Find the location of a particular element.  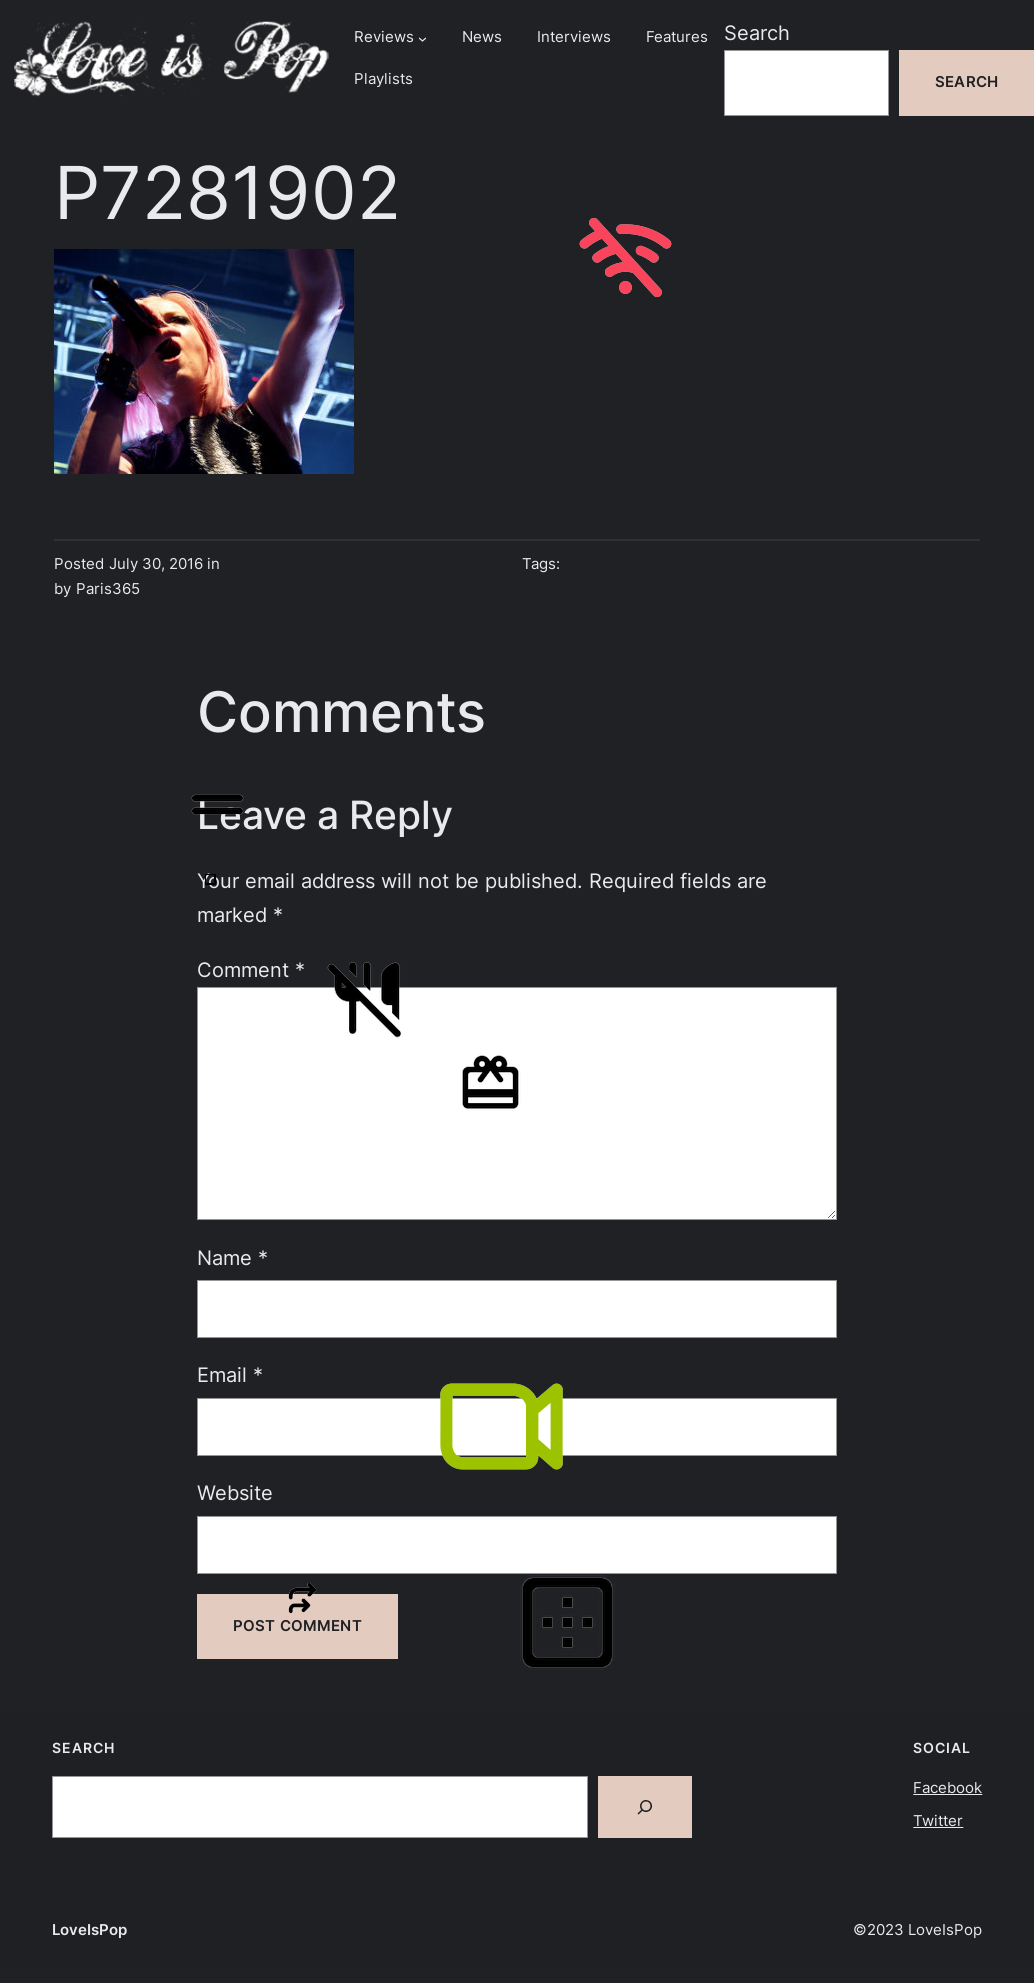

stop media playback is located at coordinates (210, 879).